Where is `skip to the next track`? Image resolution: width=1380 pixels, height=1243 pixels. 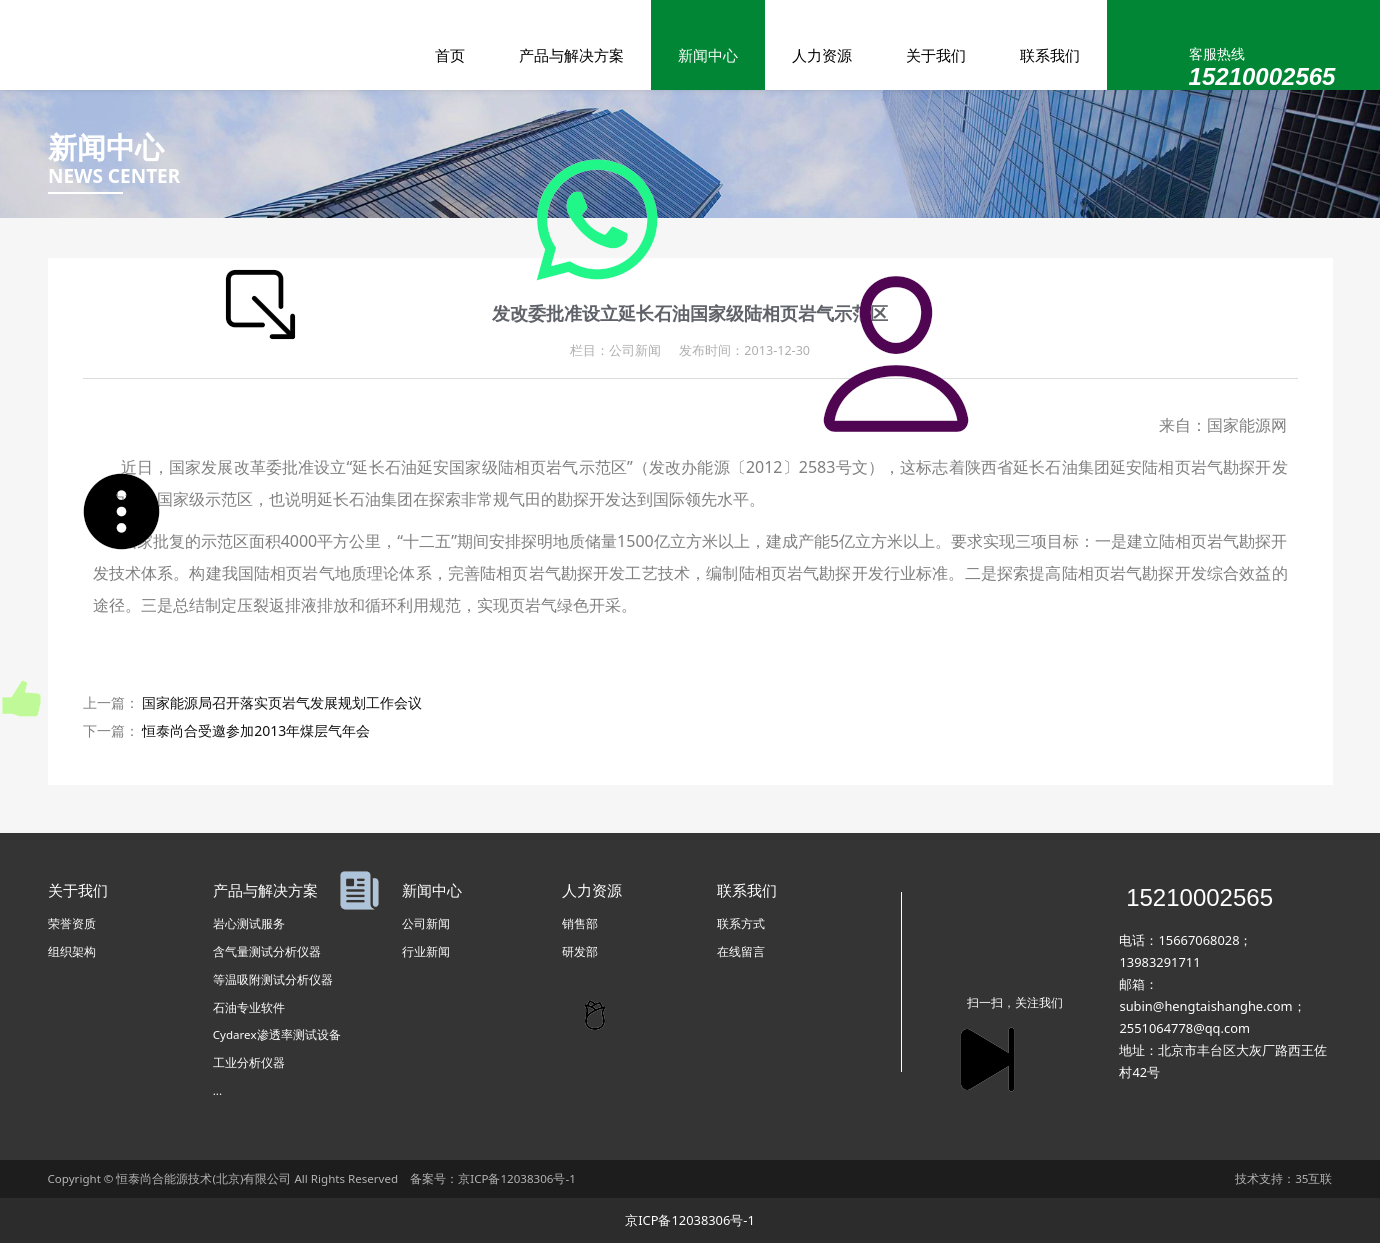
skip to the next track is located at coordinates (987, 1059).